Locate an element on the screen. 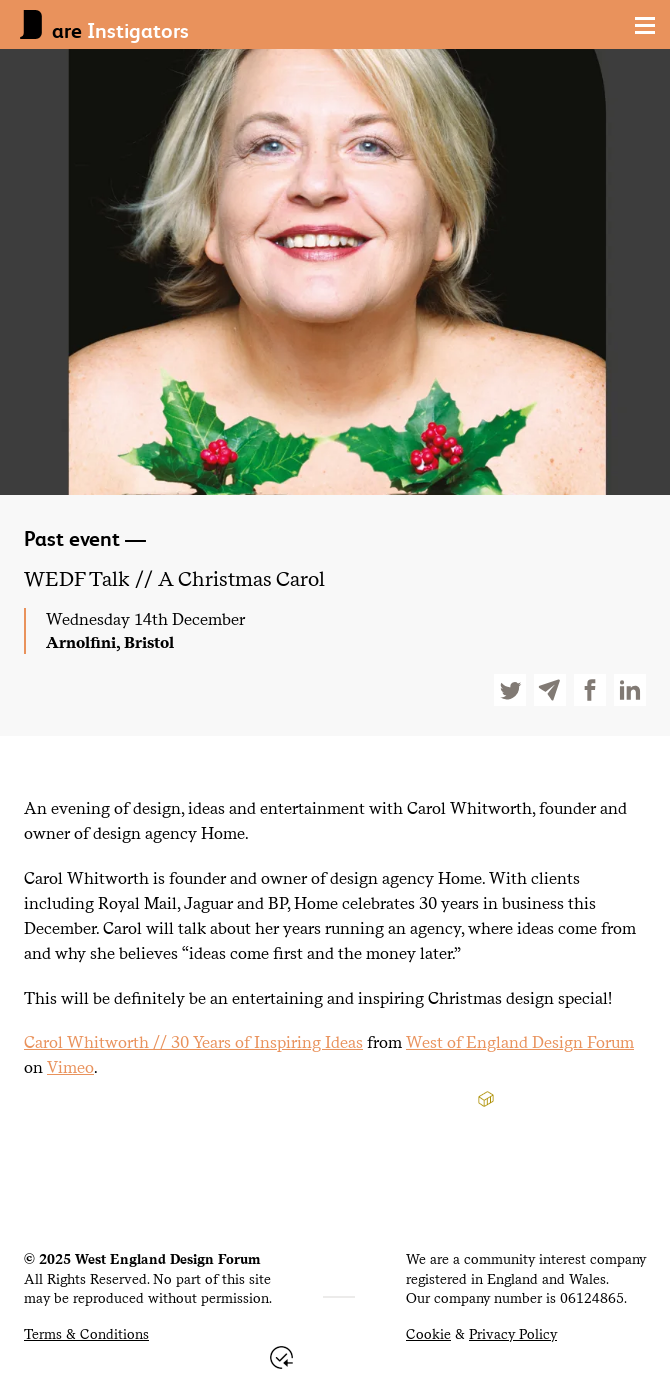 Image resolution: width=670 pixels, height=1375 pixels. view container or package details is located at coordinates (486, 1099).